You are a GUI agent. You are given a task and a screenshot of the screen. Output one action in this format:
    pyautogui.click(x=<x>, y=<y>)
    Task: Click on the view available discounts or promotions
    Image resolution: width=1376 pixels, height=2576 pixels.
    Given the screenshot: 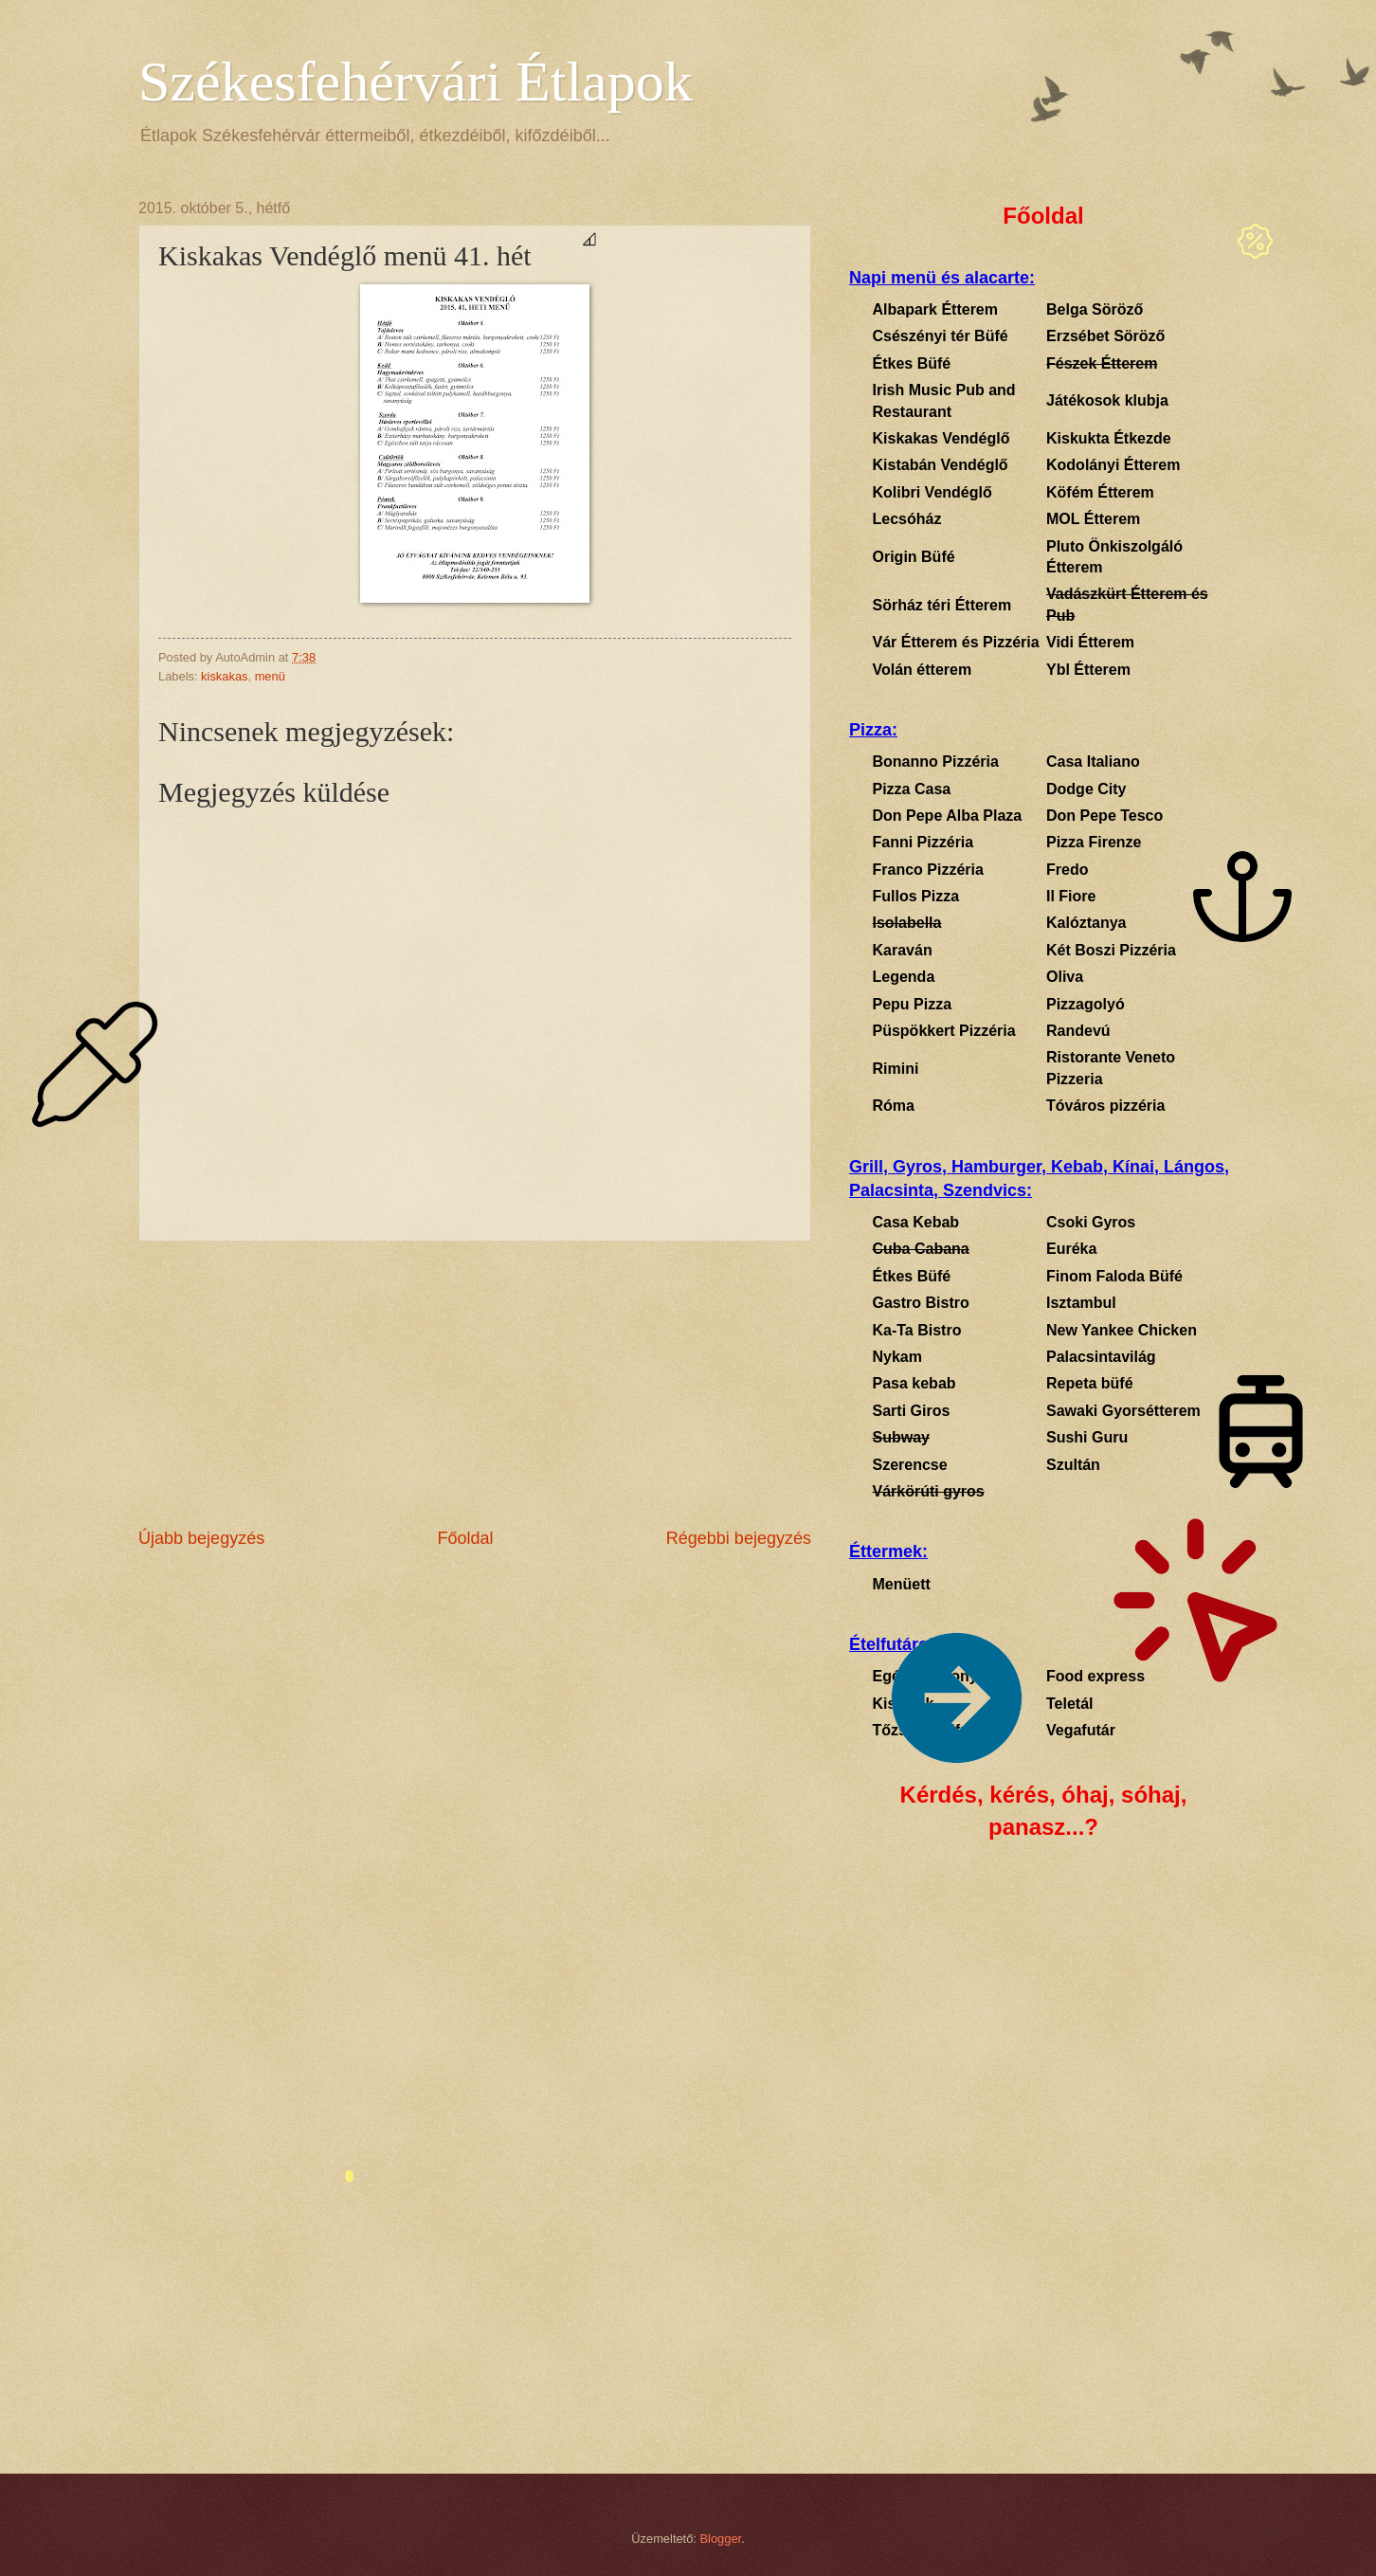 What is the action you would take?
    pyautogui.click(x=1255, y=241)
    